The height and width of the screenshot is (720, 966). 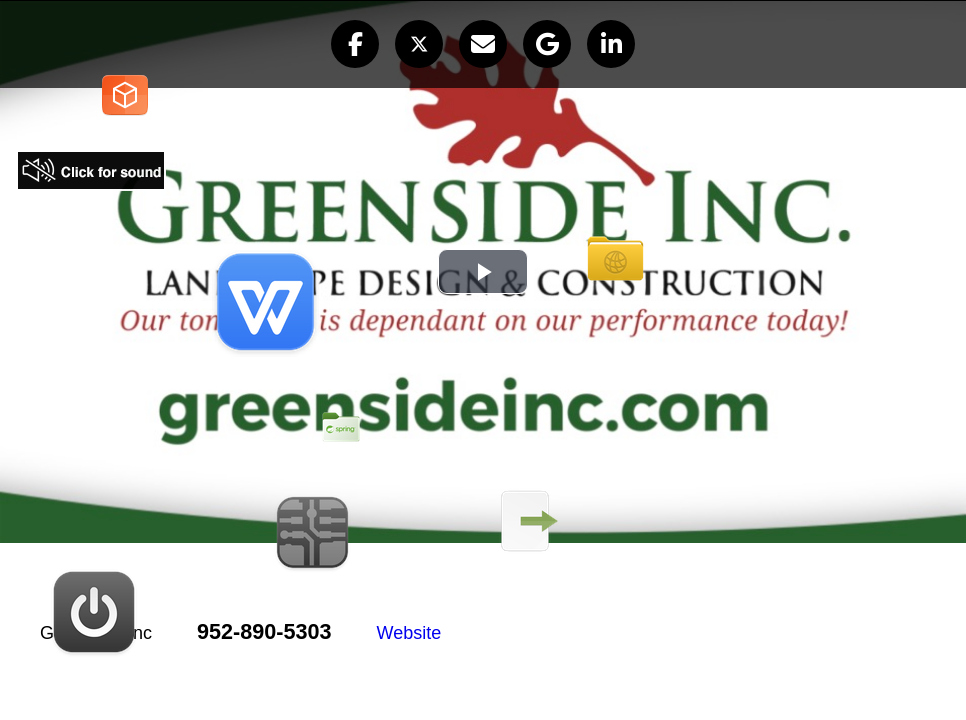 I want to click on open WPS Office application, so click(x=265, y=303).